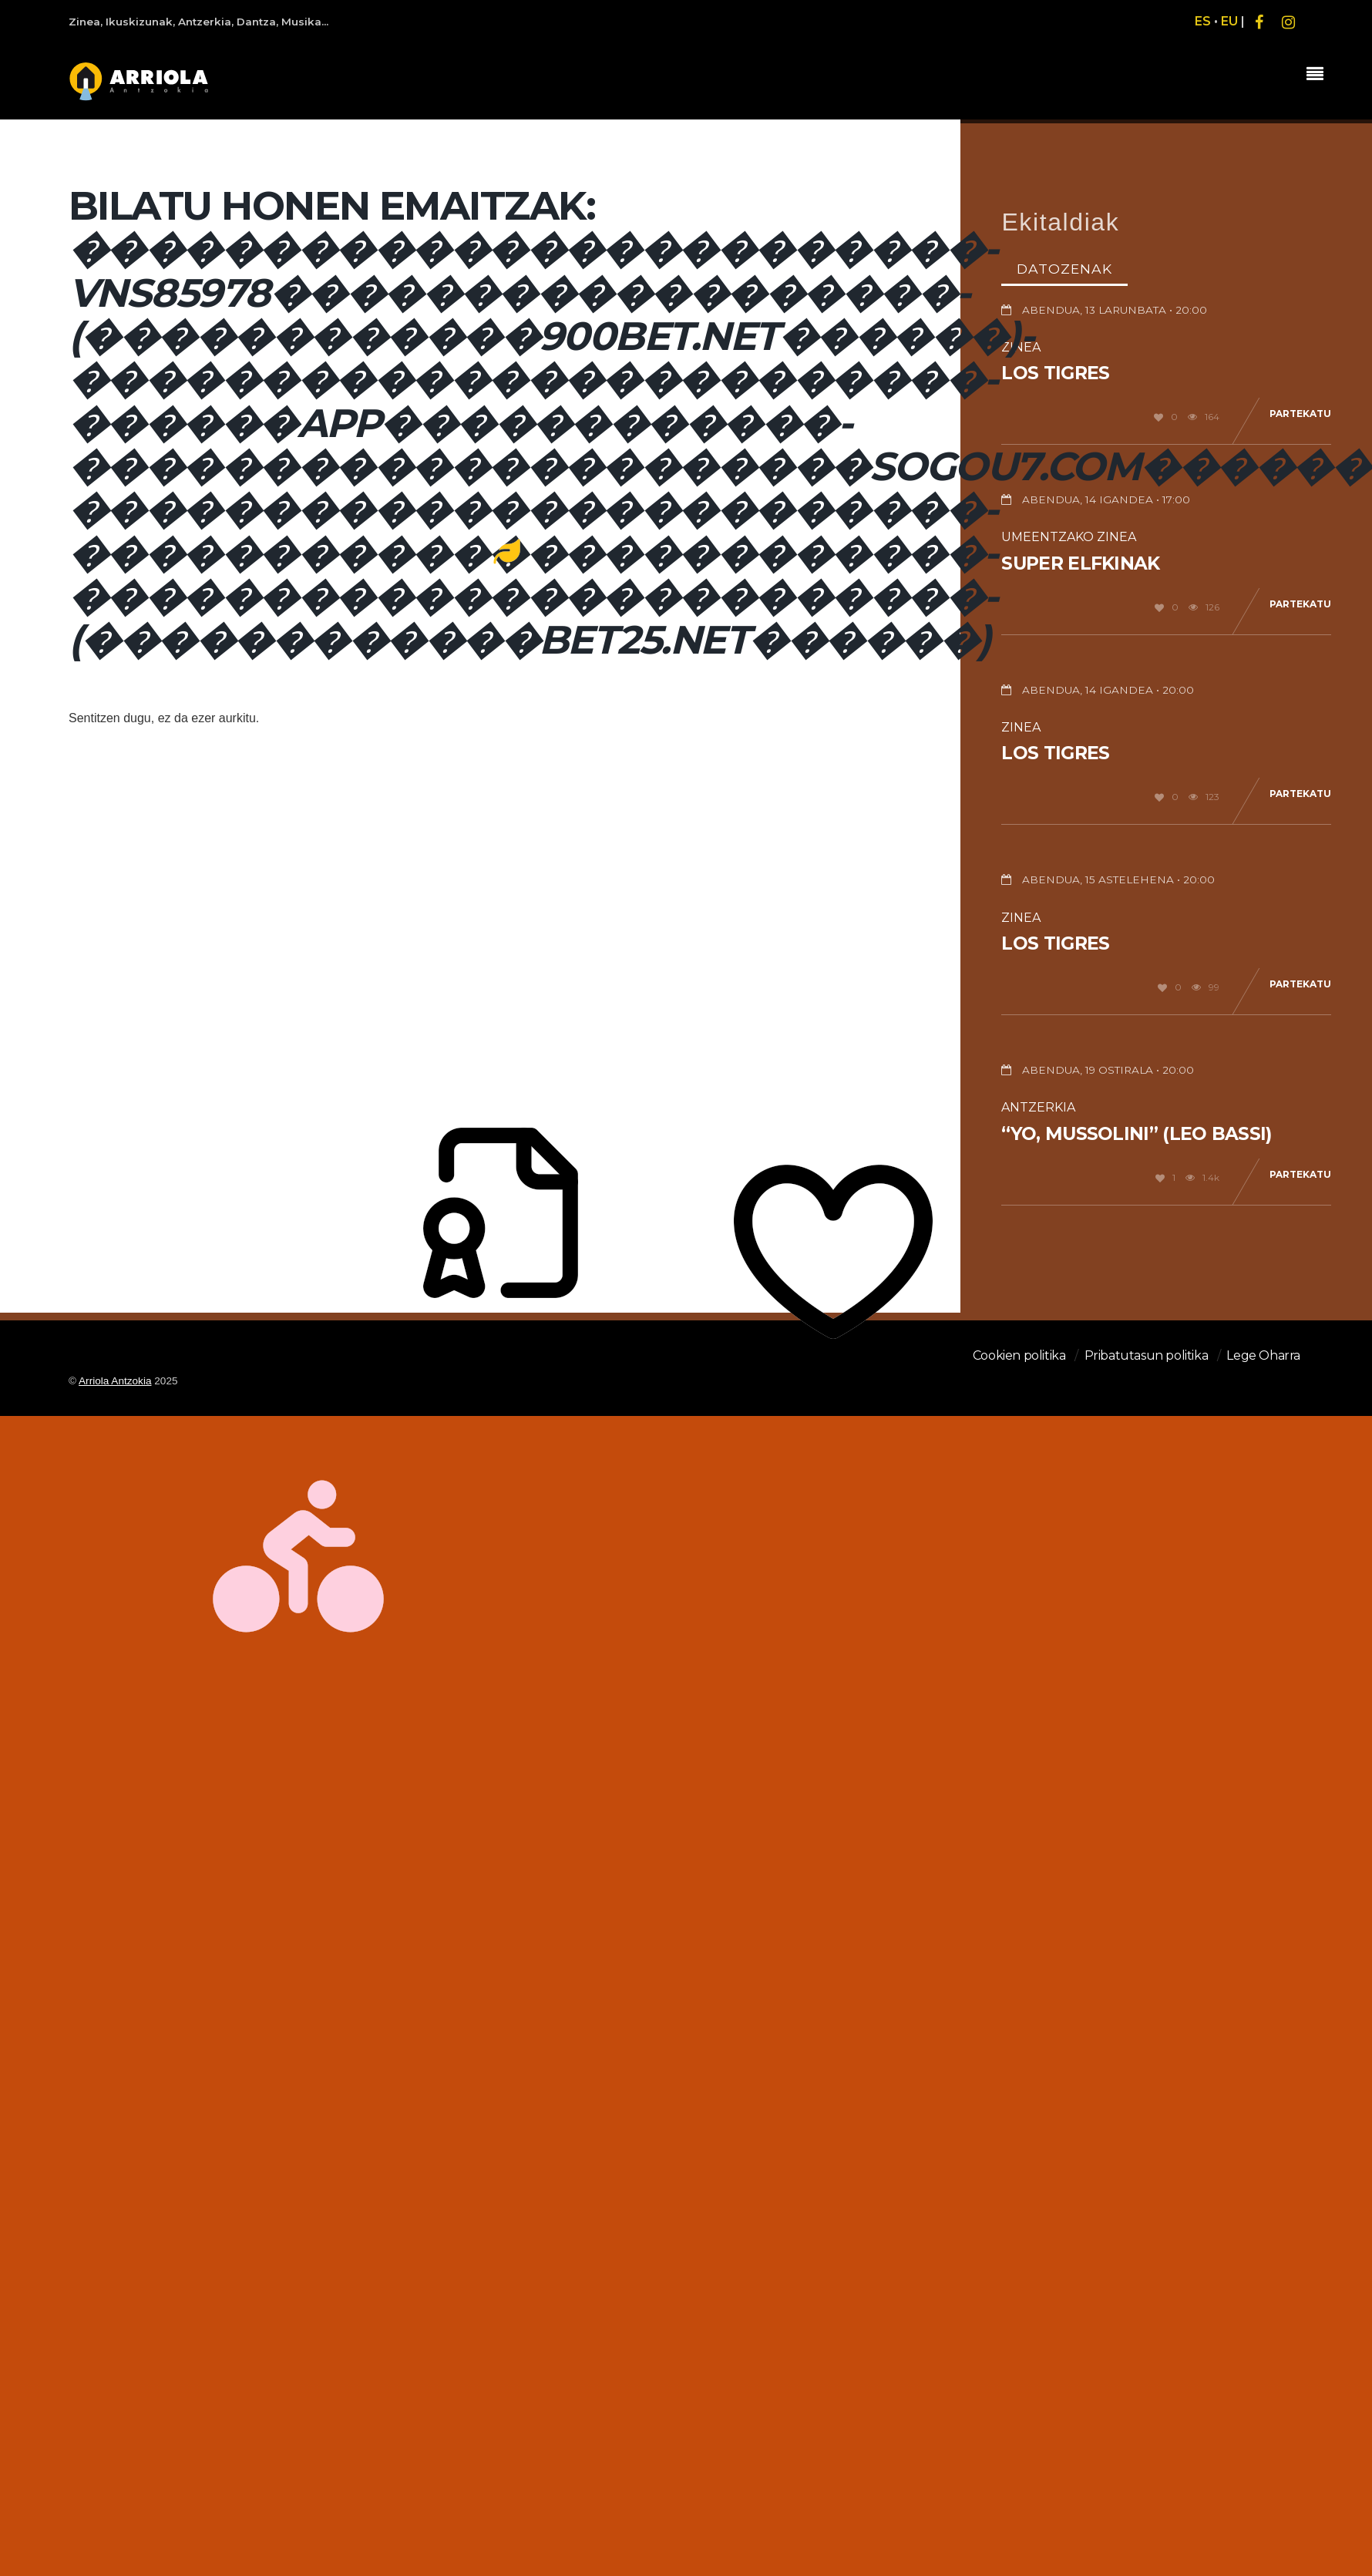 This screenshot has width=1372, height=2576. I want to click on indicates eco-friendly or sustainable option, so click(506, 552).